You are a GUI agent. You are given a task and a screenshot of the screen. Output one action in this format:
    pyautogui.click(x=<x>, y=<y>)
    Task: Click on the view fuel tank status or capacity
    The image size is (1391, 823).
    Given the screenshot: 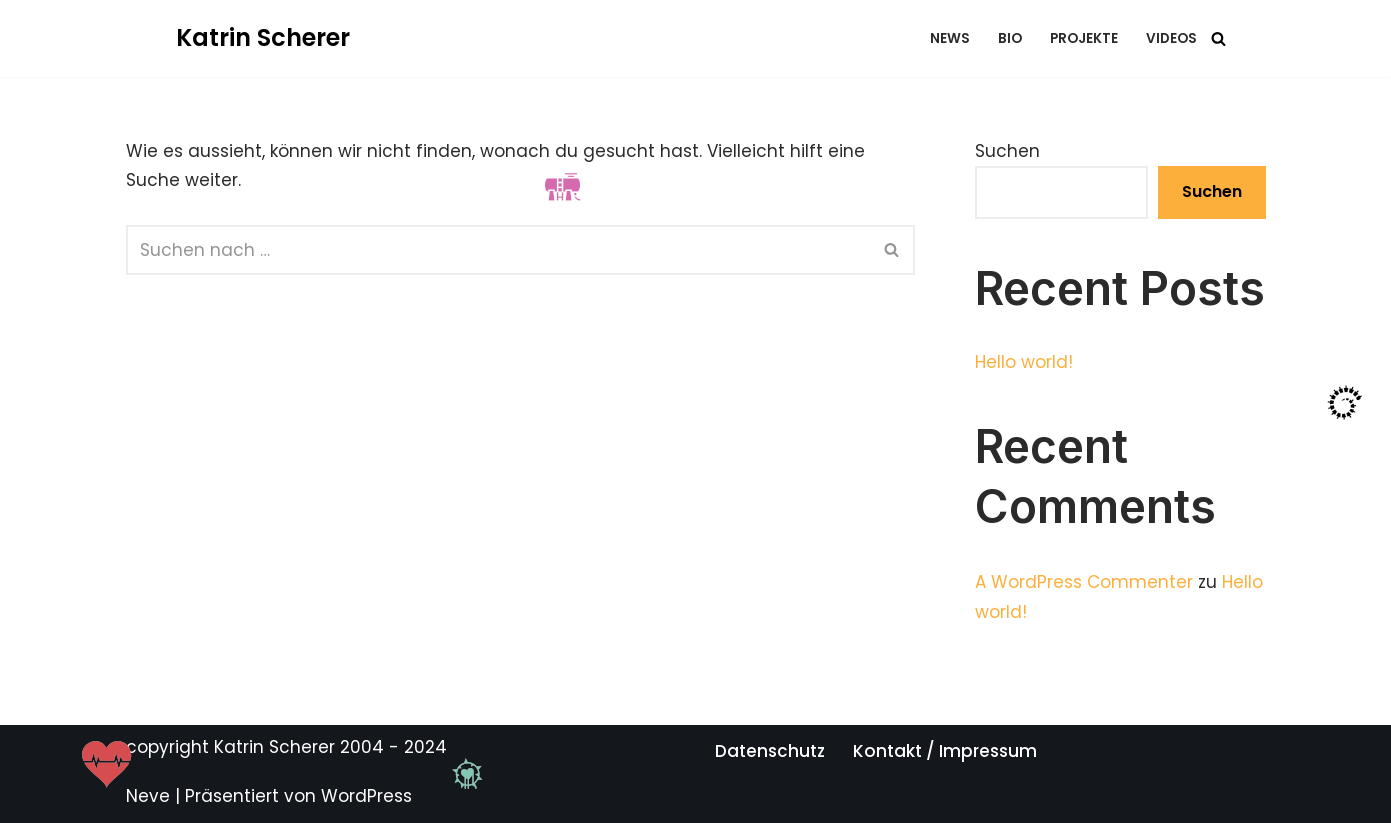 What is the action you would take?
    pyautogui.click(x=562, y=182)
    